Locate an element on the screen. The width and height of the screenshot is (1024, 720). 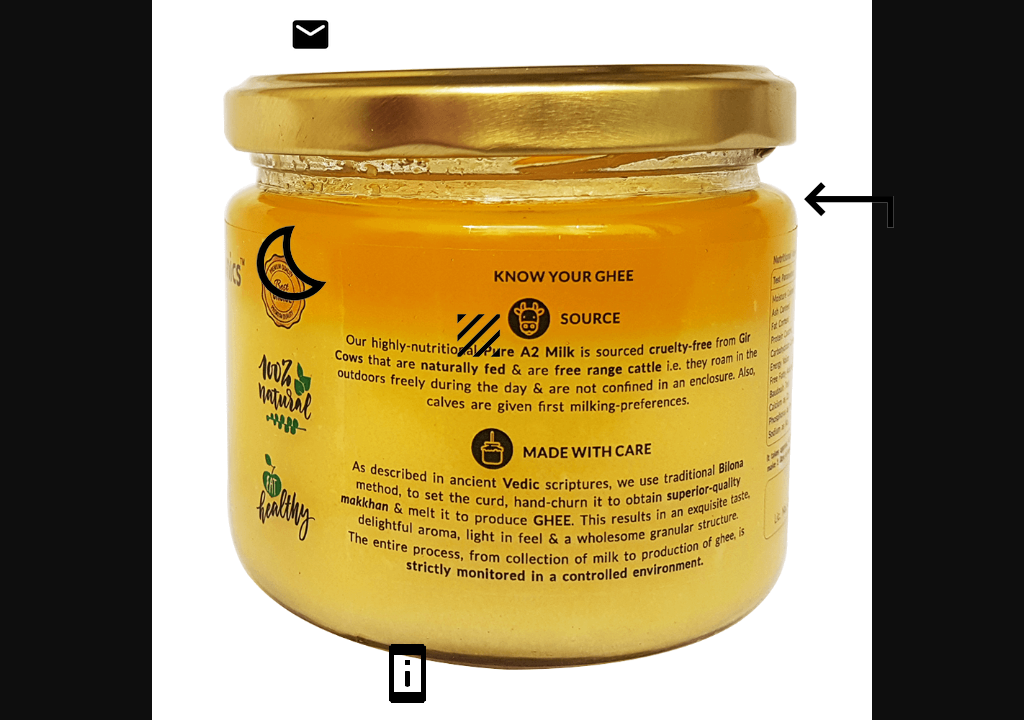
open your email inbox is located at coordinates (310, 34).